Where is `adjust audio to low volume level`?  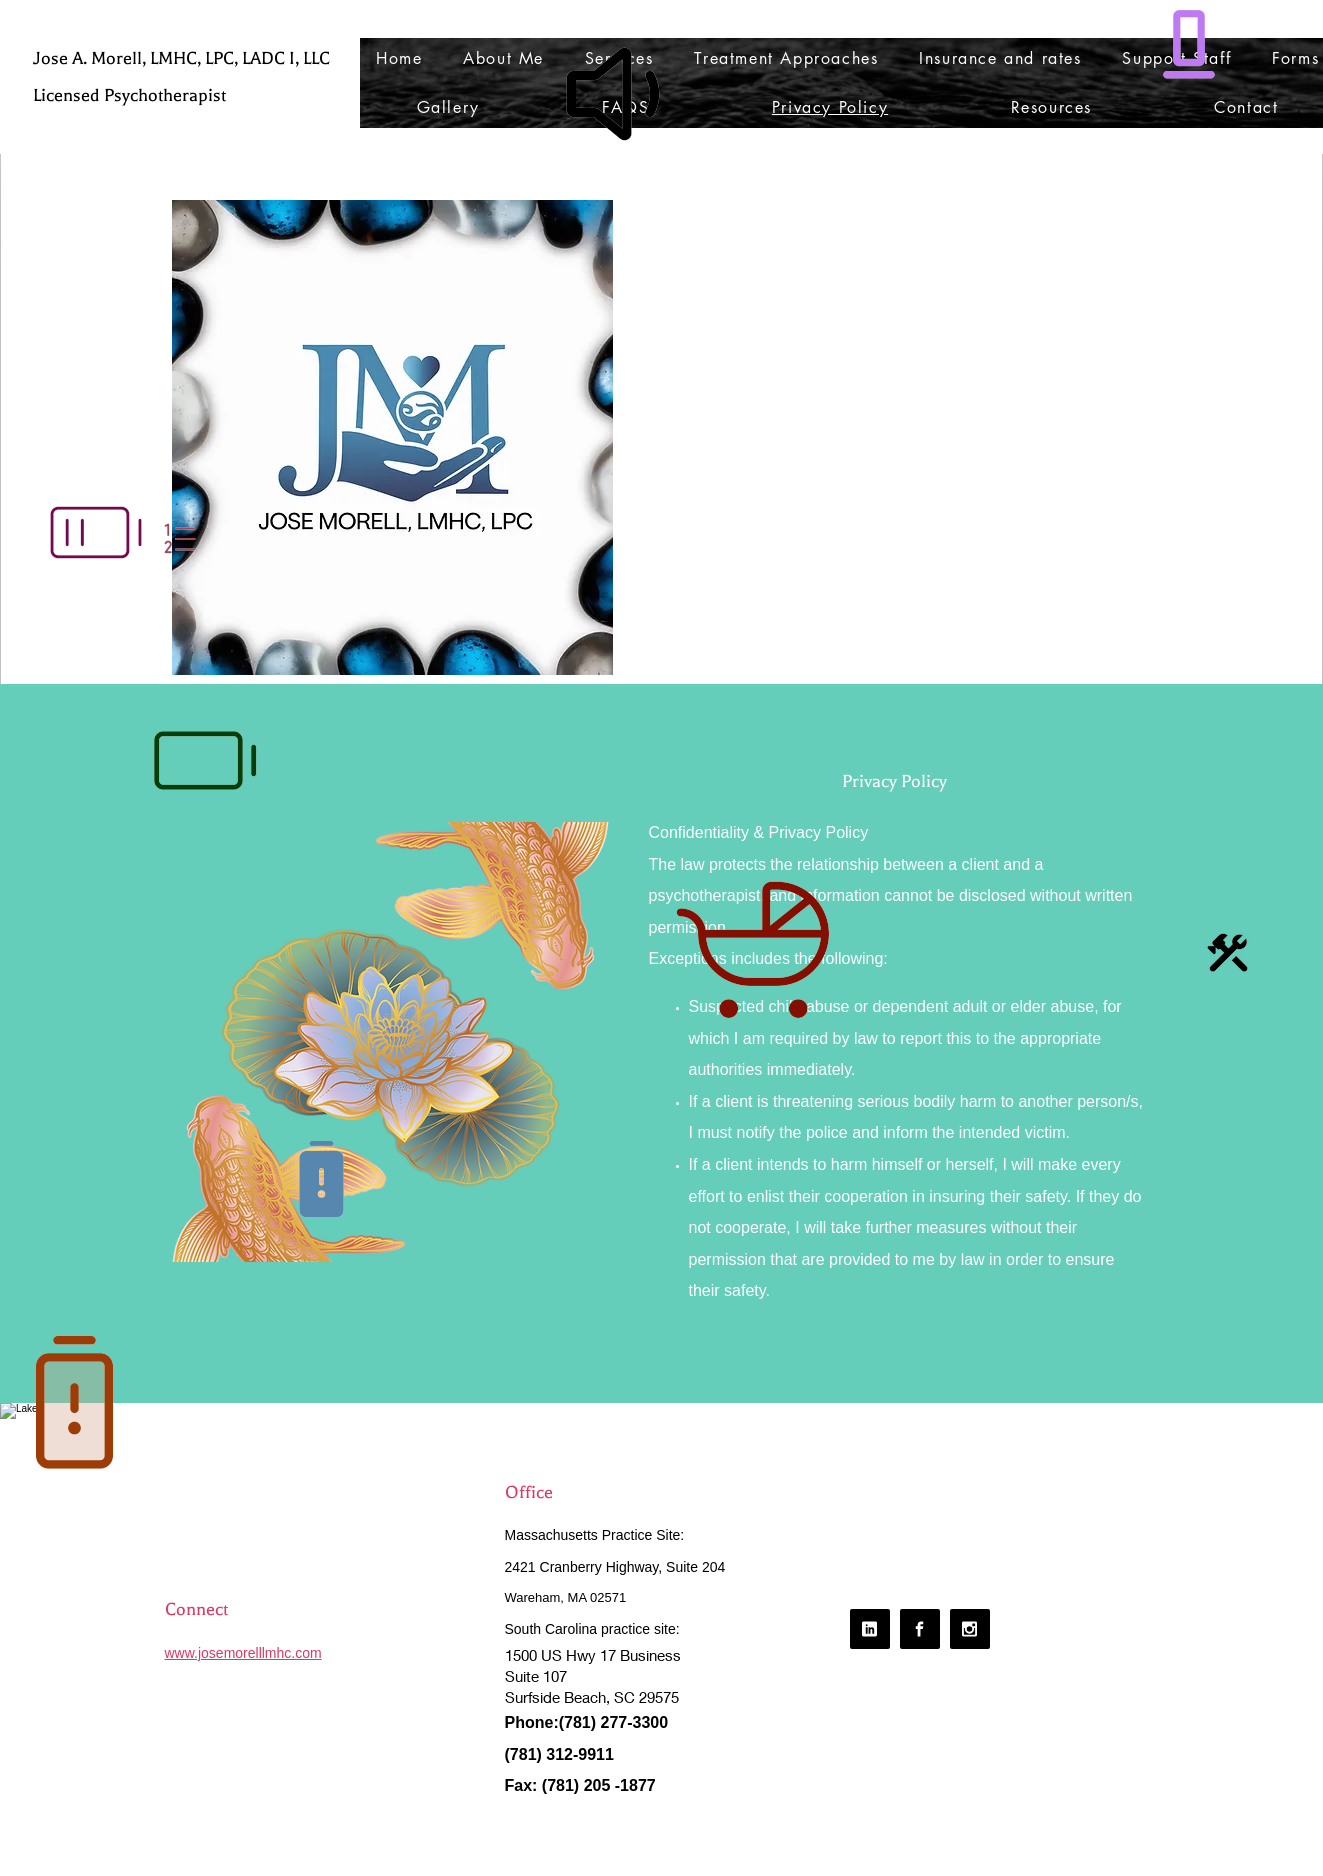
adjust audio to low volume level is located at coordinates (613, 94).